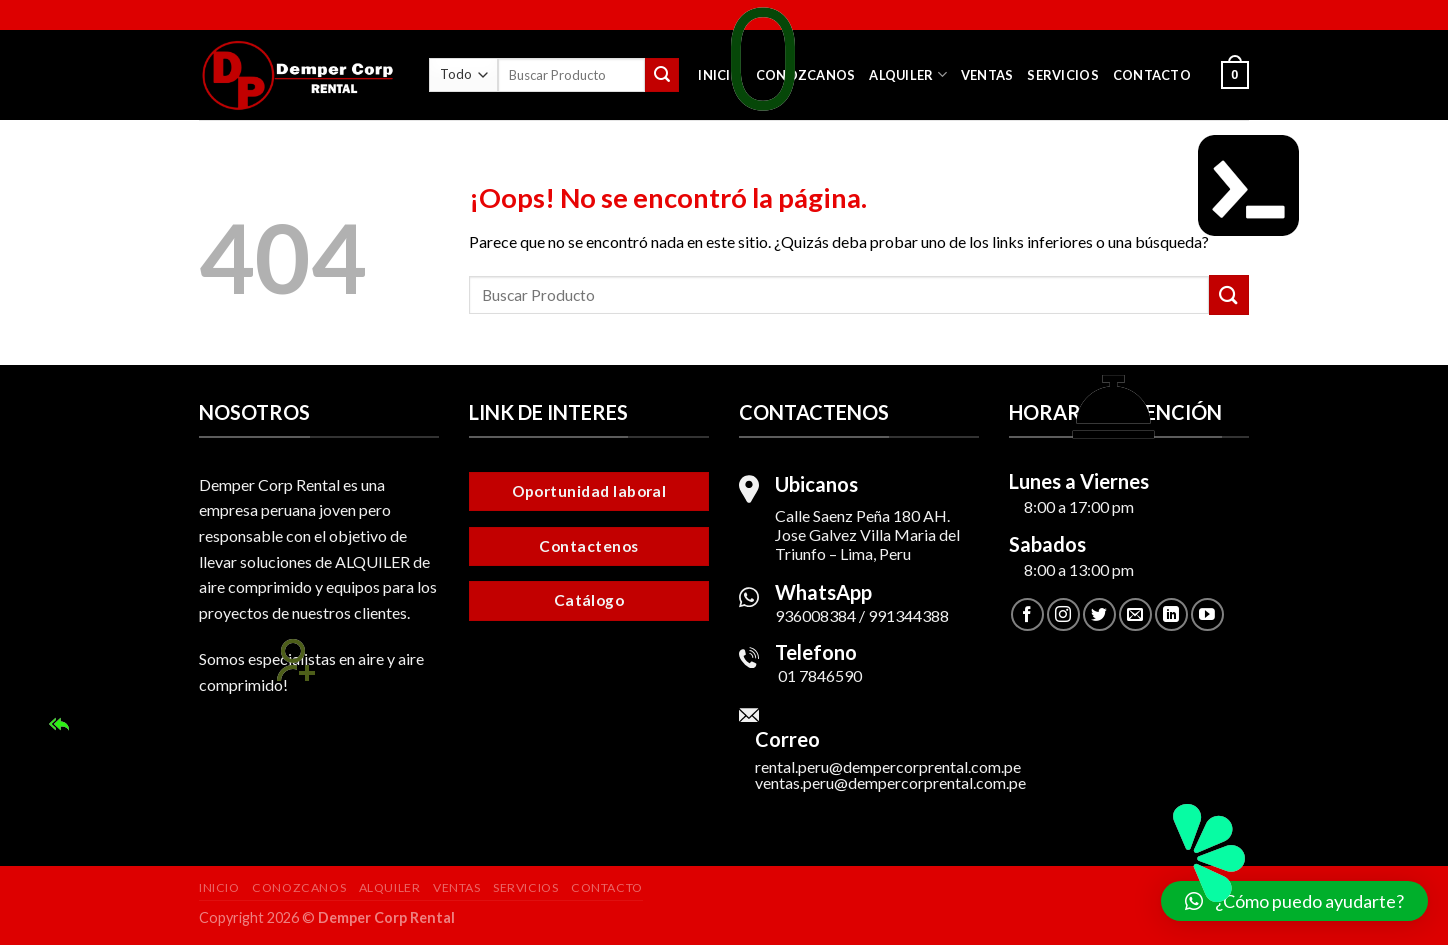 Image resolution: width=1448 pixels, height=945 pixels. I want to click on add a new user or contact, so click(293, 661).